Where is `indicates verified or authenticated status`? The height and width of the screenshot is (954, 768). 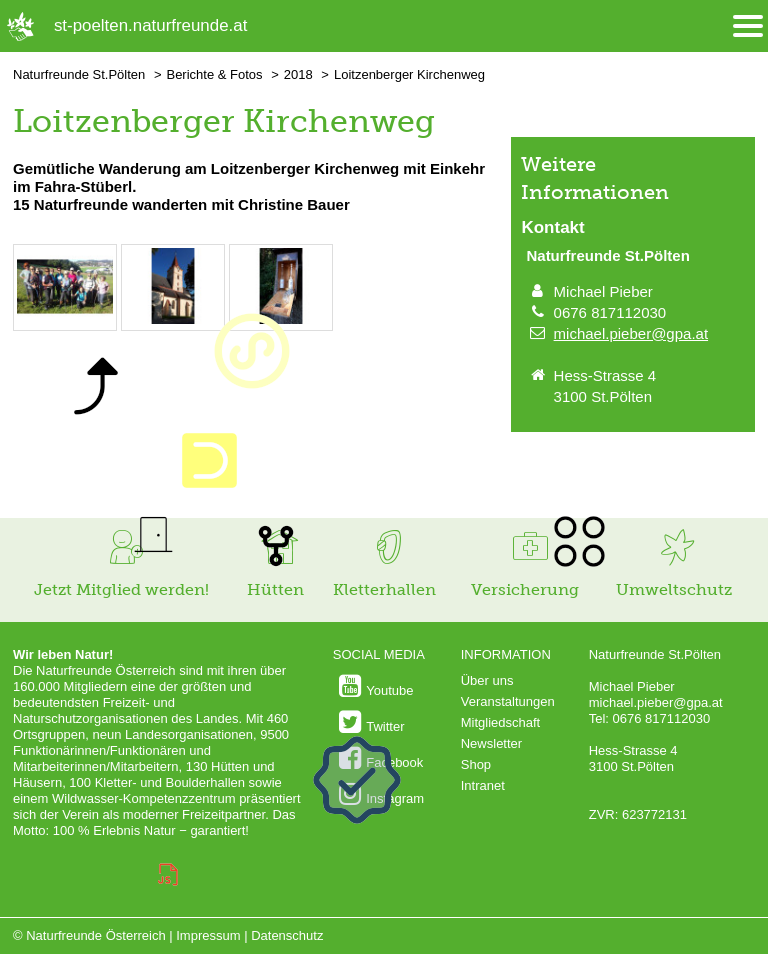 indicates verified or authenticated status is located at coordinates (357, 780).